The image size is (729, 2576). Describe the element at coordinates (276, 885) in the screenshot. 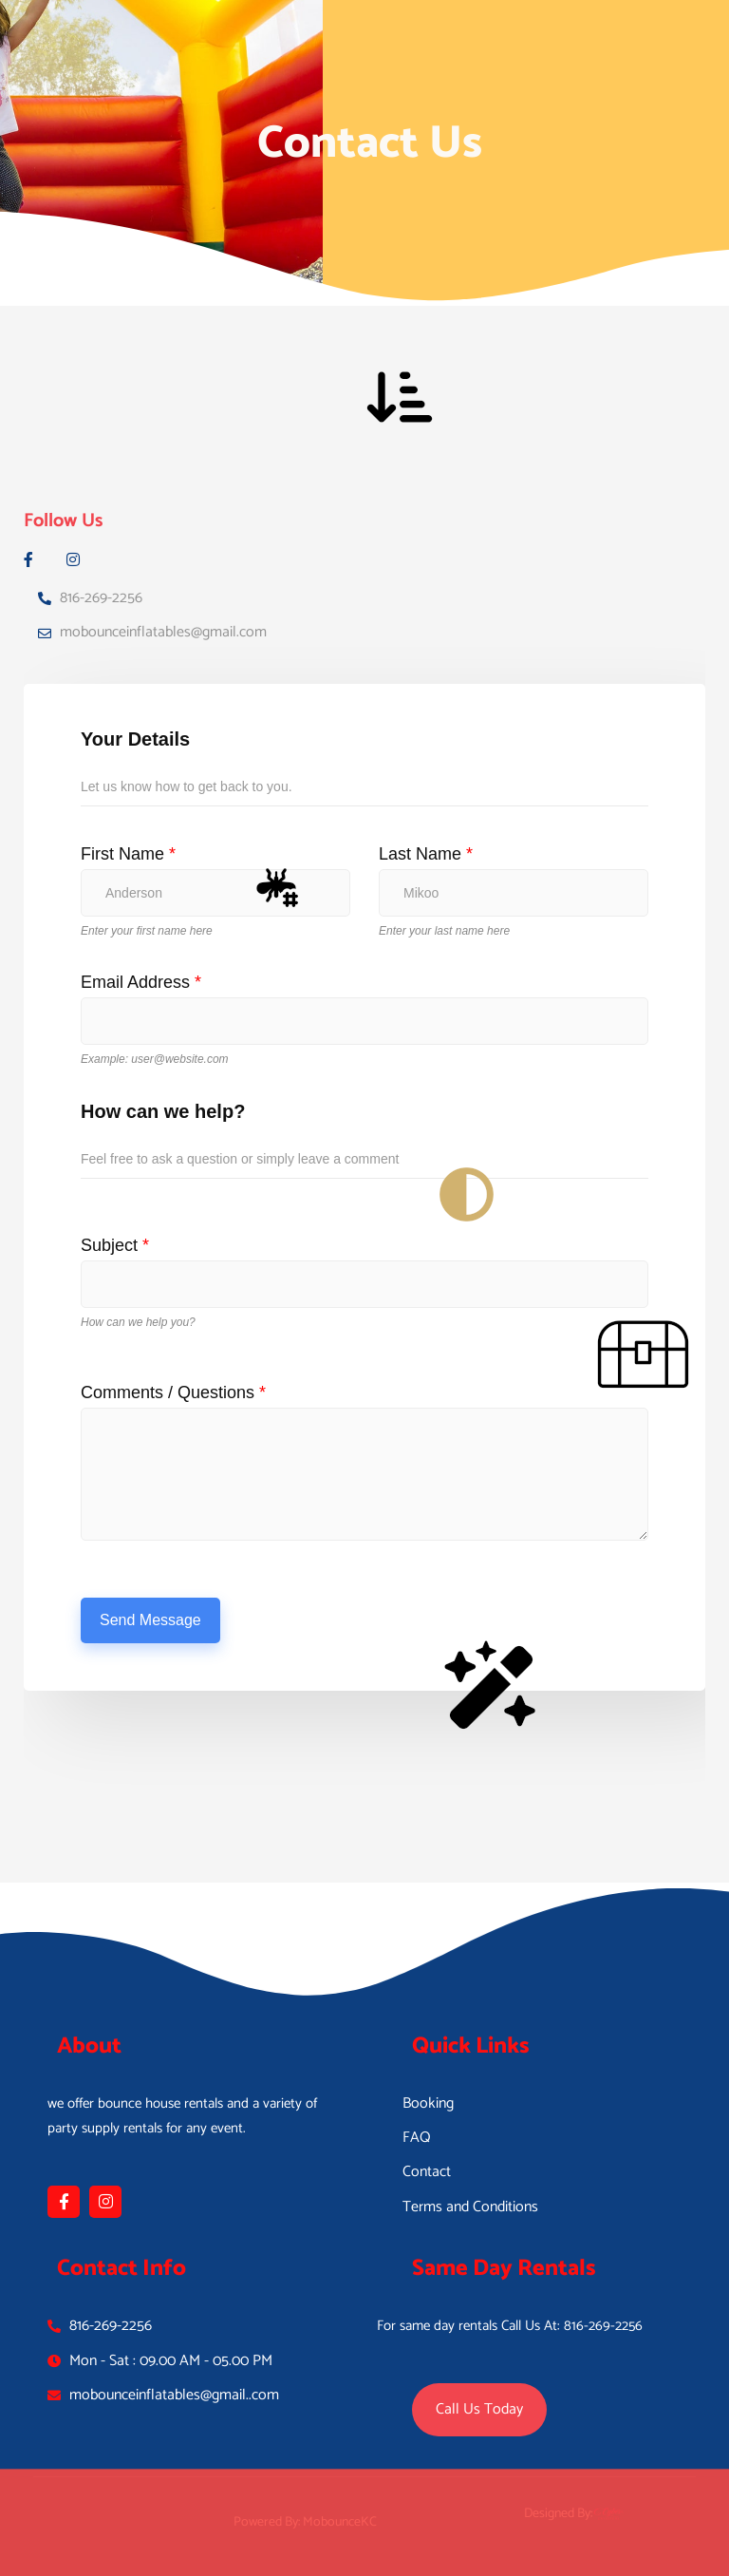

I see `mosquito protection or pest control settings` at that location.